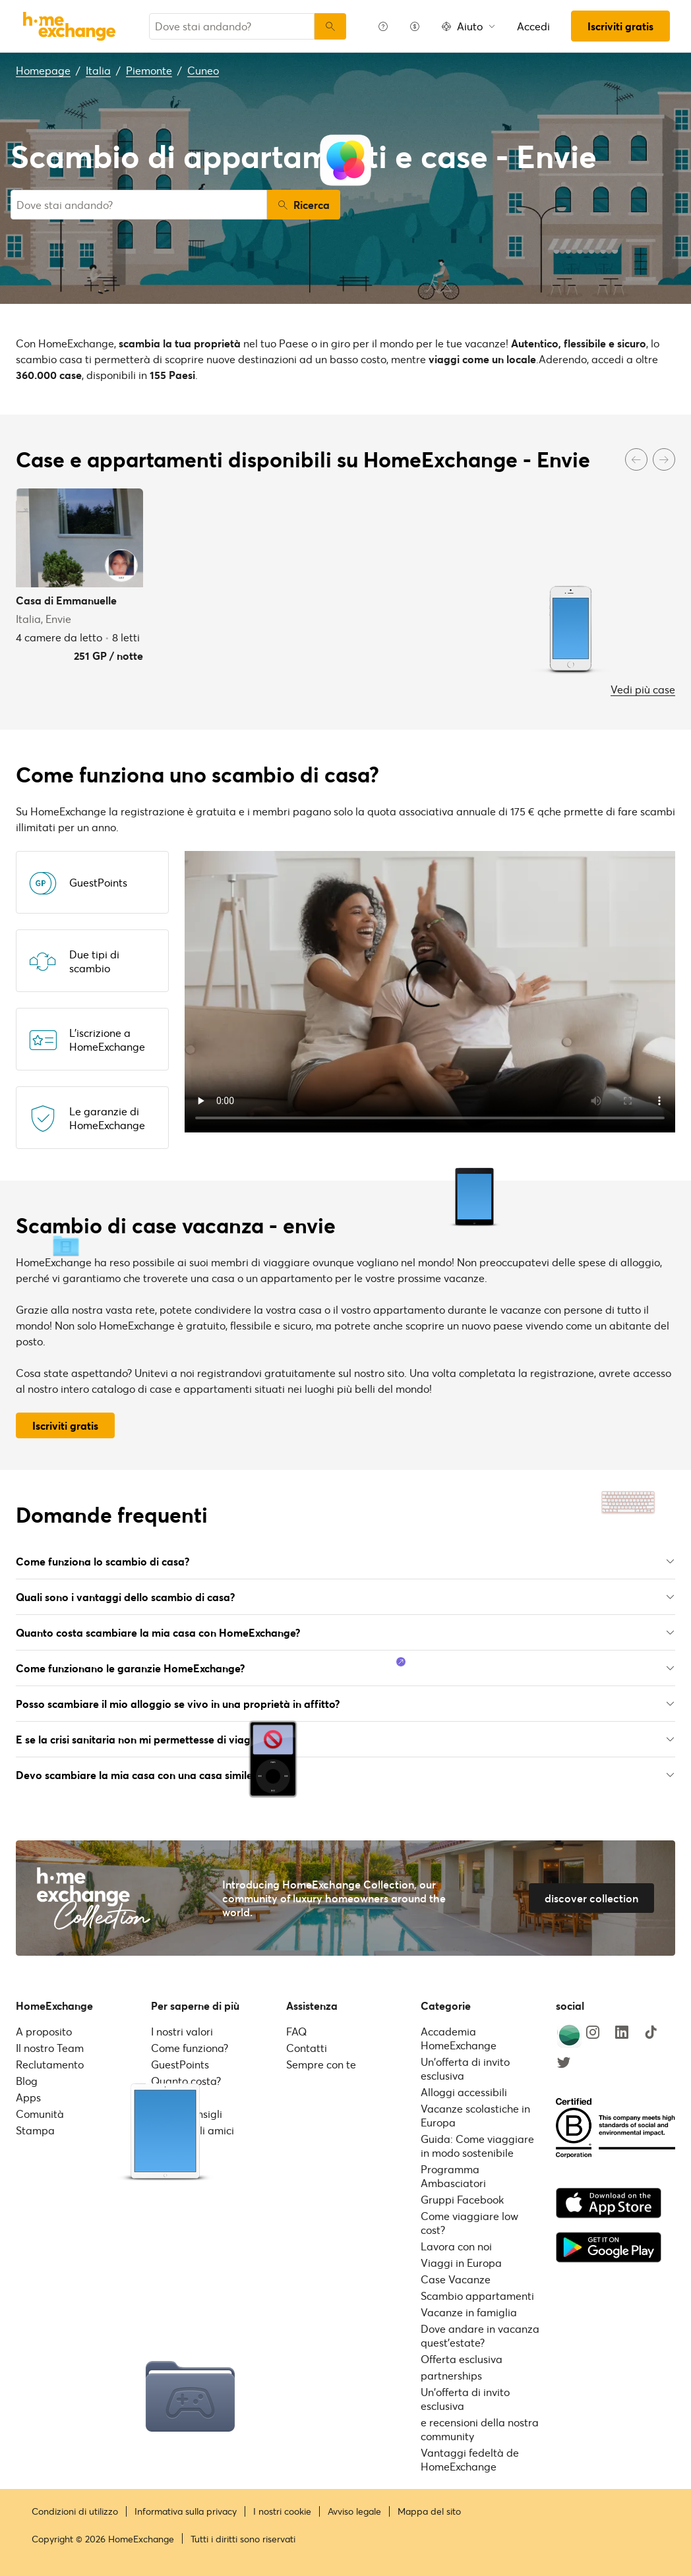 Image resolution: width=691 pixels, height=2576 pixels. Describe the element at coordinates (190, 2396) in the screenshot. I see `open your games folder` at that location.